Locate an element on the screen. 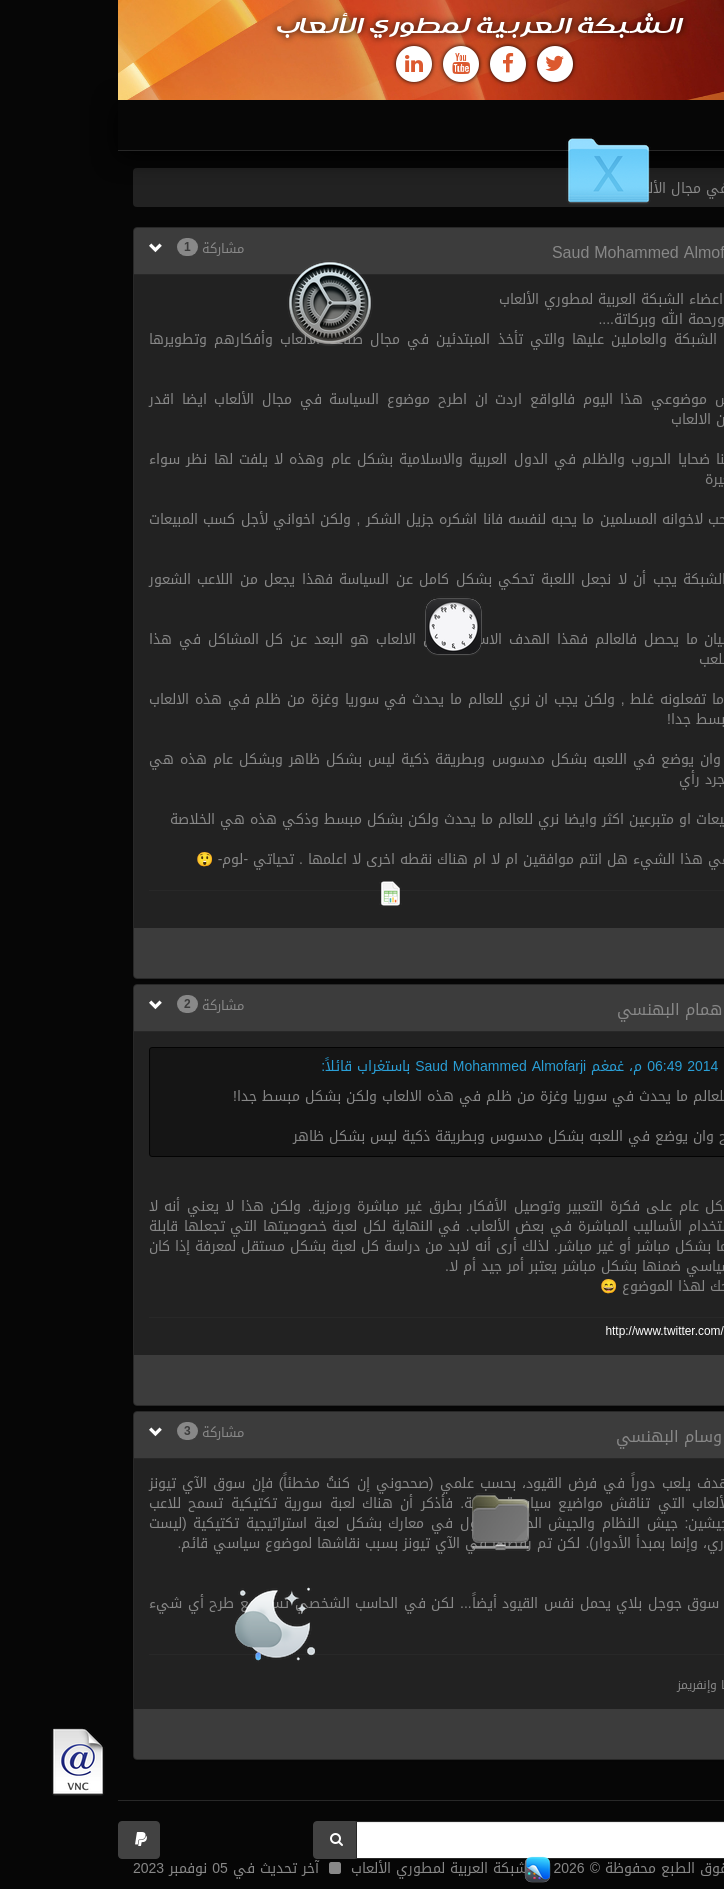 This screenshot has width=724, height=1889. indicates scattered showers at night is located at coordinates (275, 1624).